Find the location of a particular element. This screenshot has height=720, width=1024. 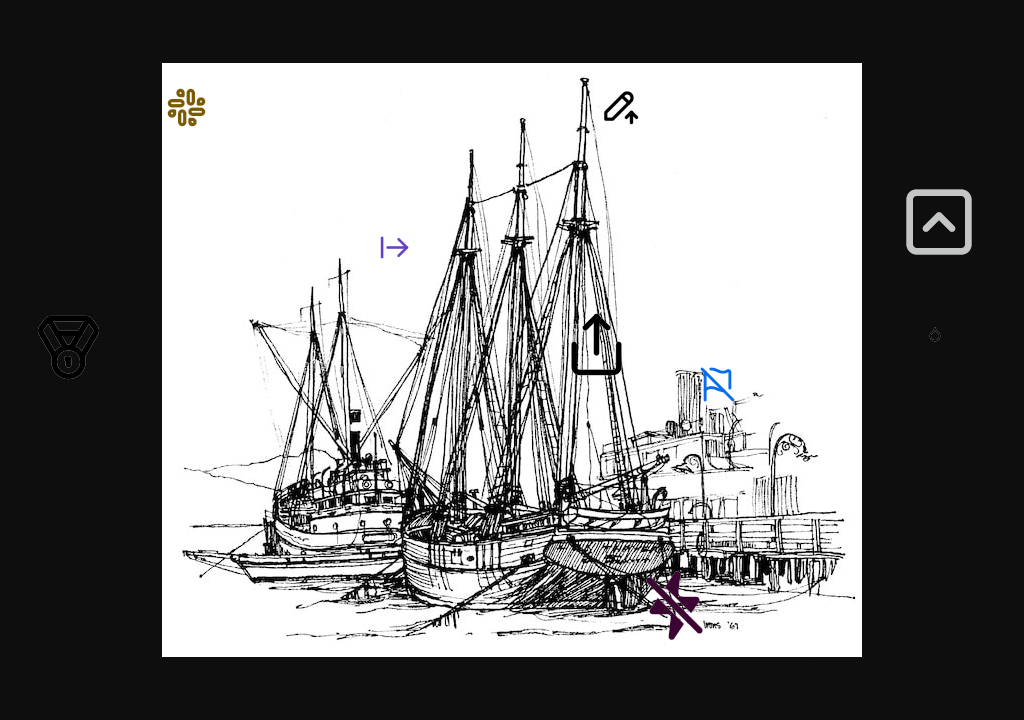

sign out or log out of account is located at coordinates (394, 247).